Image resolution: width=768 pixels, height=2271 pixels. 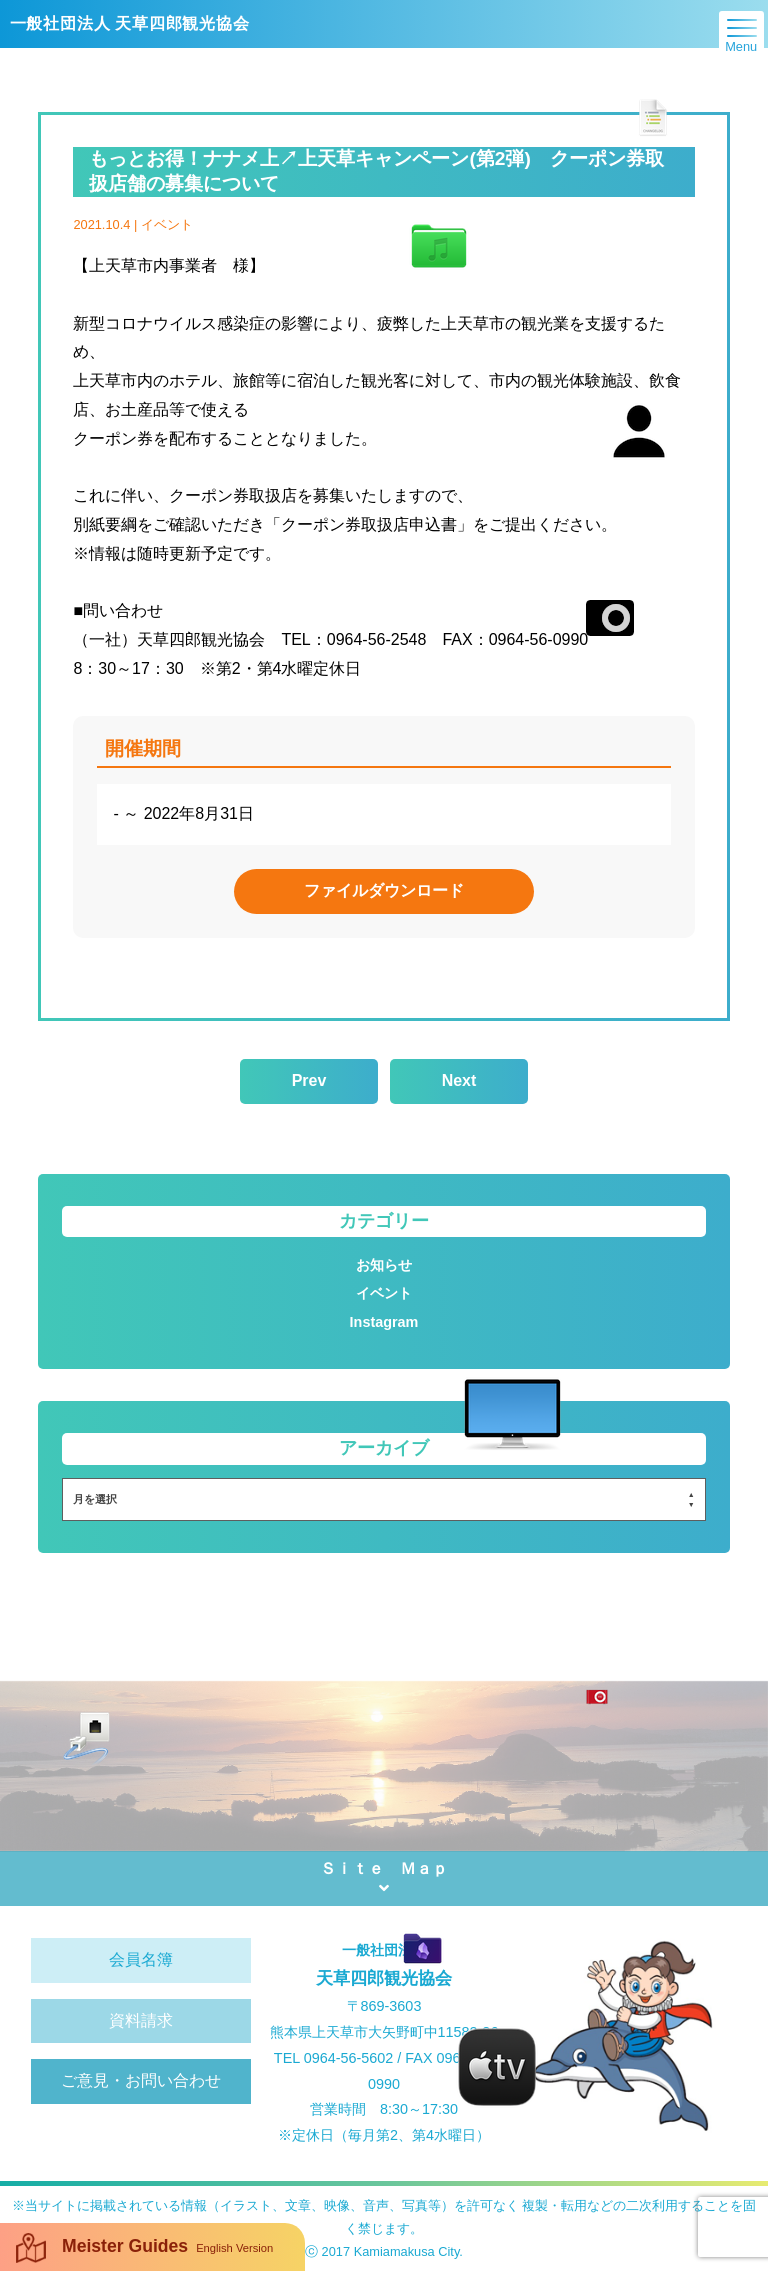 I want to click on indicates wired network connection is disconnected, so click(x=88, y=1739).